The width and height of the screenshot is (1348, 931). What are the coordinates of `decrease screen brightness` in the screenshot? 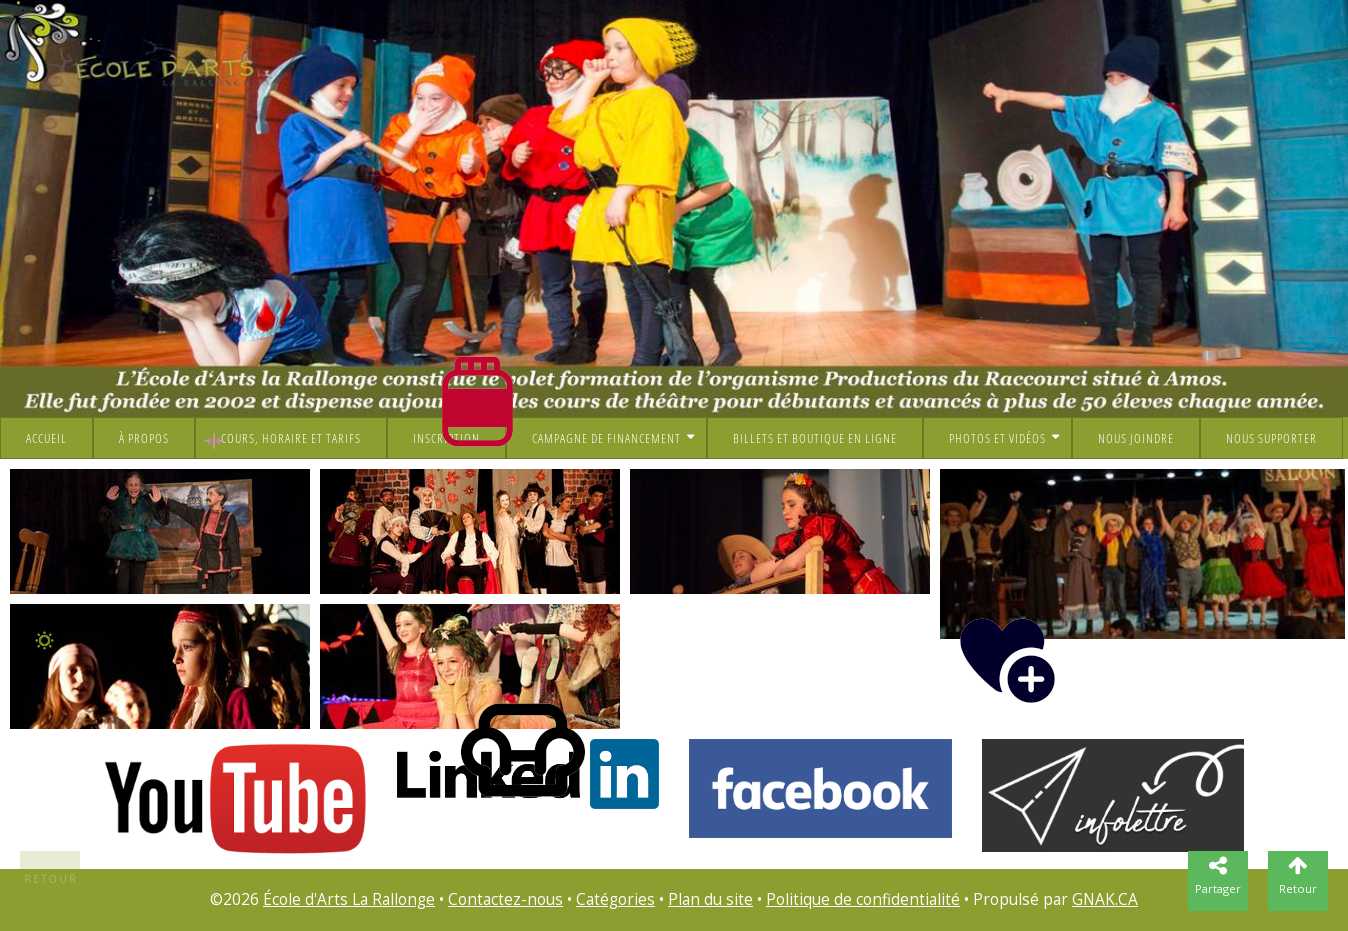 It's located at (44, 640).